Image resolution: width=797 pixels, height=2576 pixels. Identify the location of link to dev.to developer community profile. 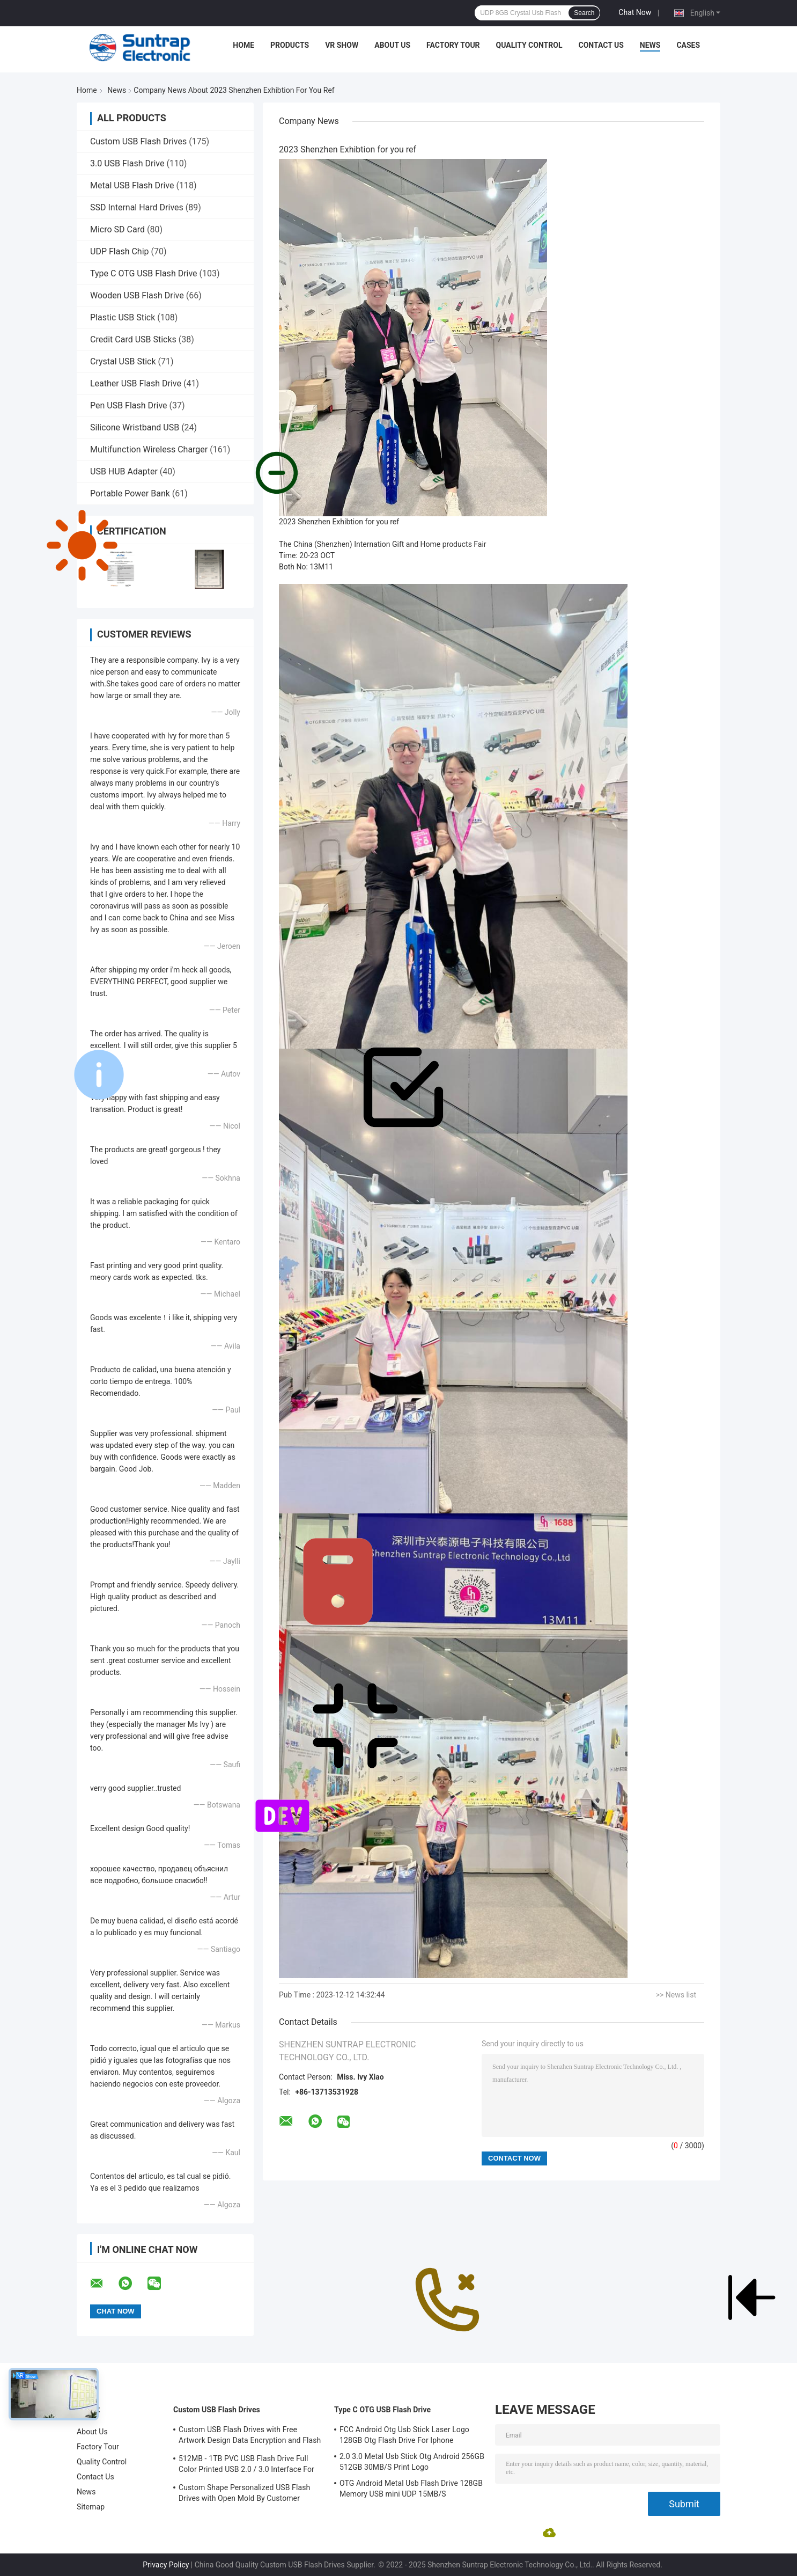
(282, 1816).